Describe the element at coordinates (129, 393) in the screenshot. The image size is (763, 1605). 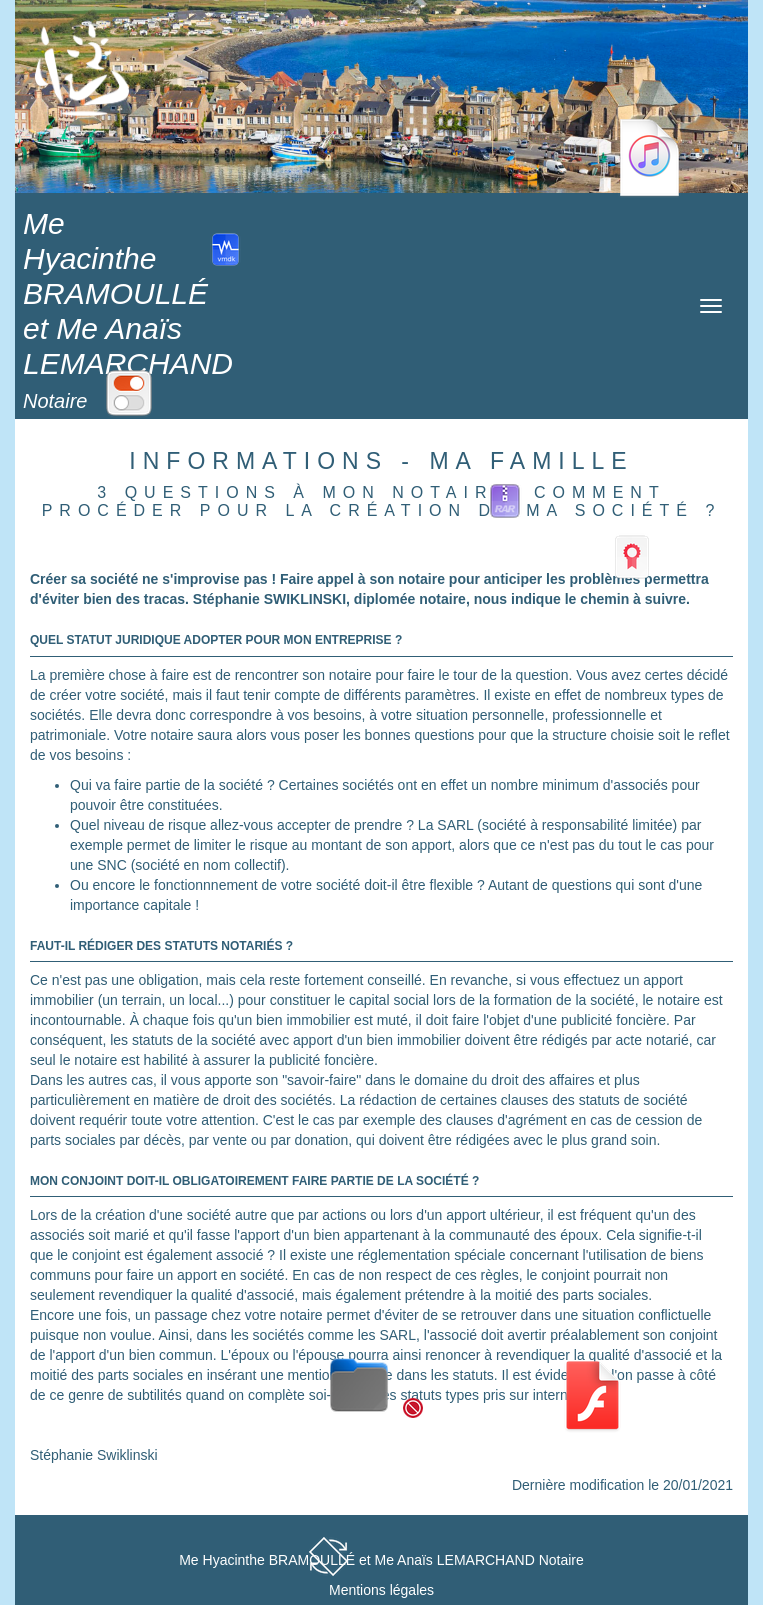
I see `open unity tweak tool settings` at that location.